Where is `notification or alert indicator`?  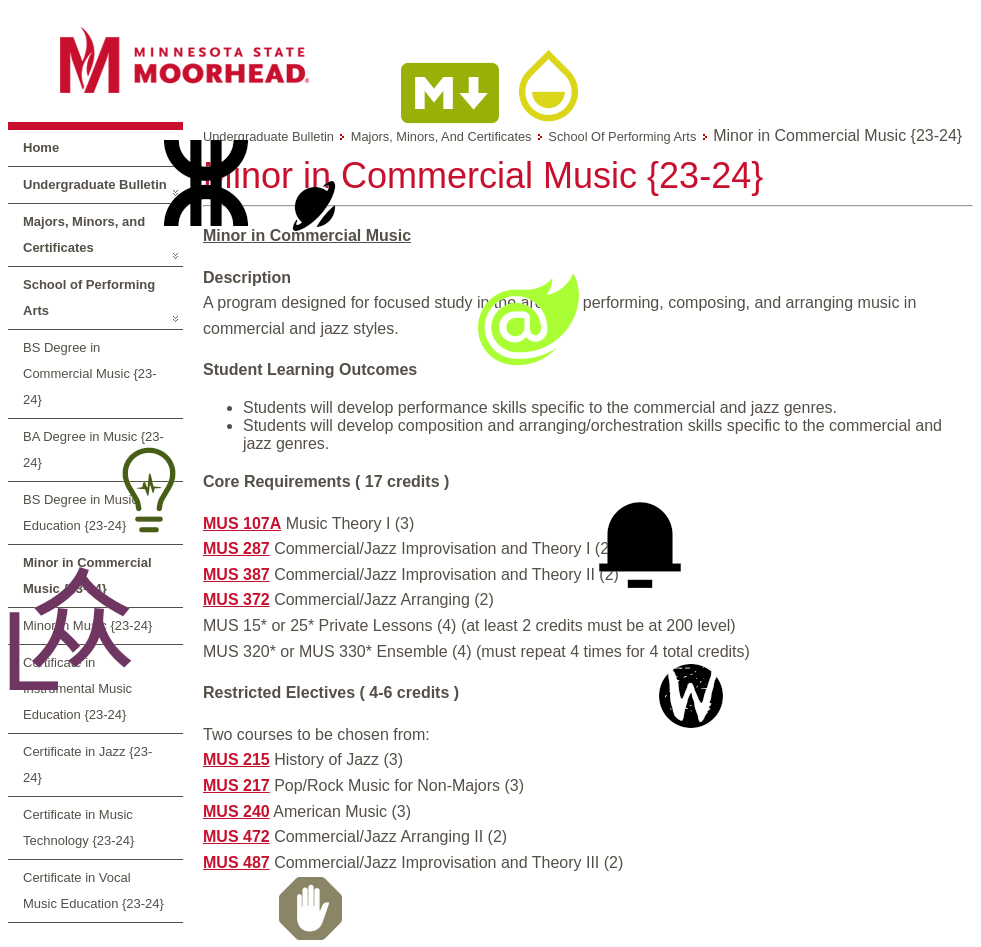 notification or alert indicator is located at coordinates (640, 543).